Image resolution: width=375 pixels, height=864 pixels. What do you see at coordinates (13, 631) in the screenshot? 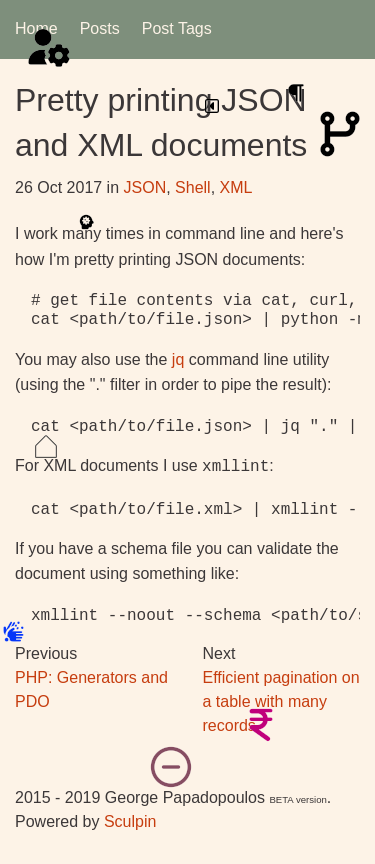
I see `wash your hands reminder` at bounding box center [13, 631].